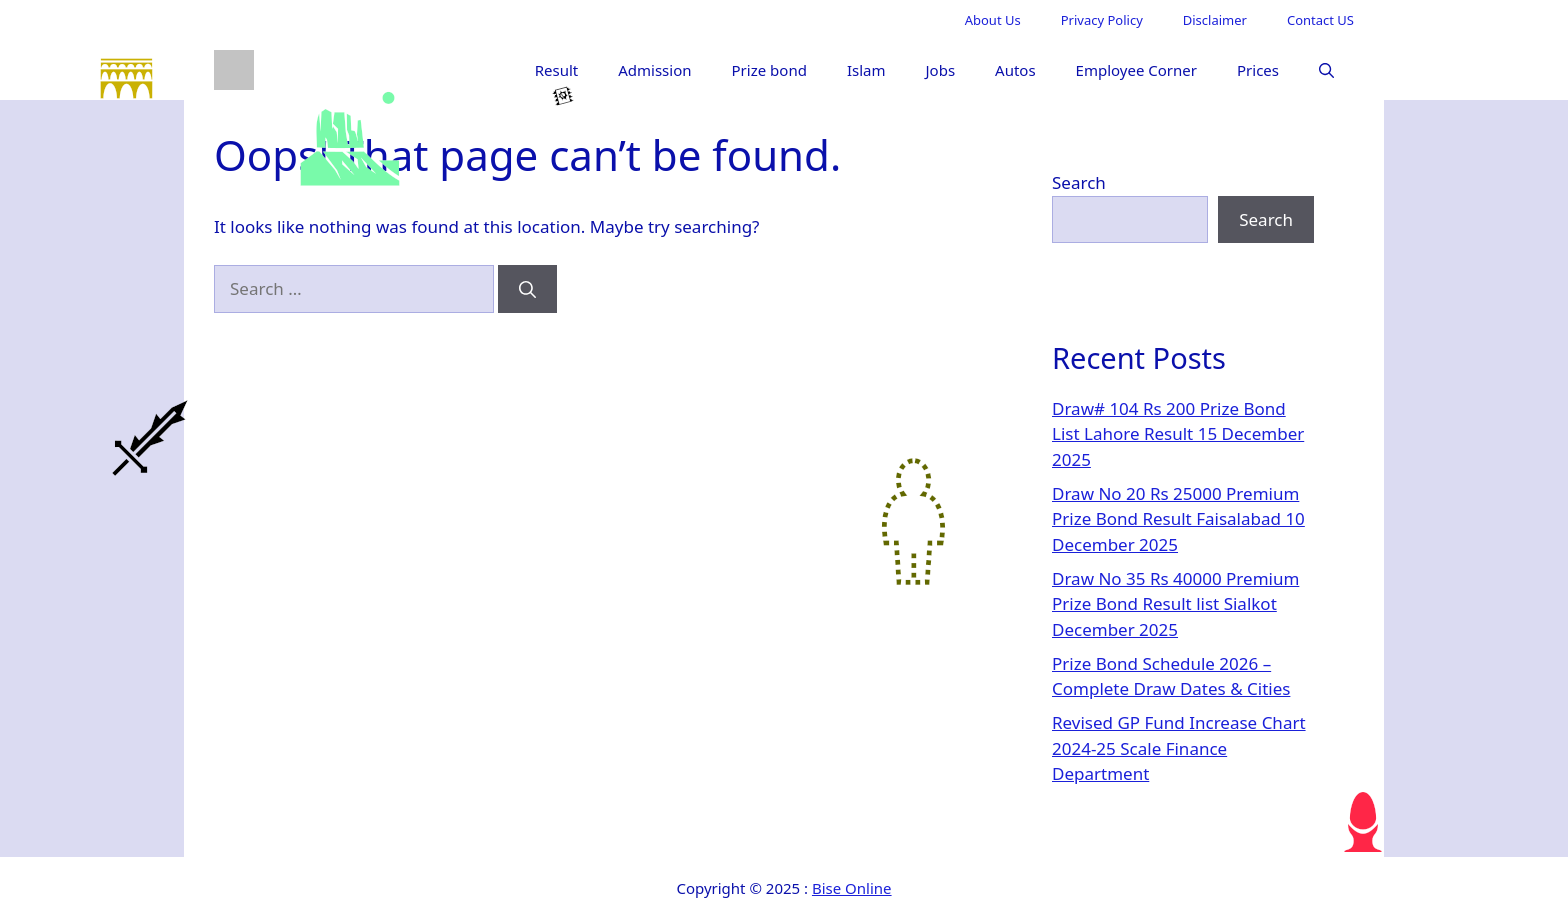 The height and width of the screenshot is (919, 1568). I want to click on toggle invisibility or stealth mode, so click(913, 521).